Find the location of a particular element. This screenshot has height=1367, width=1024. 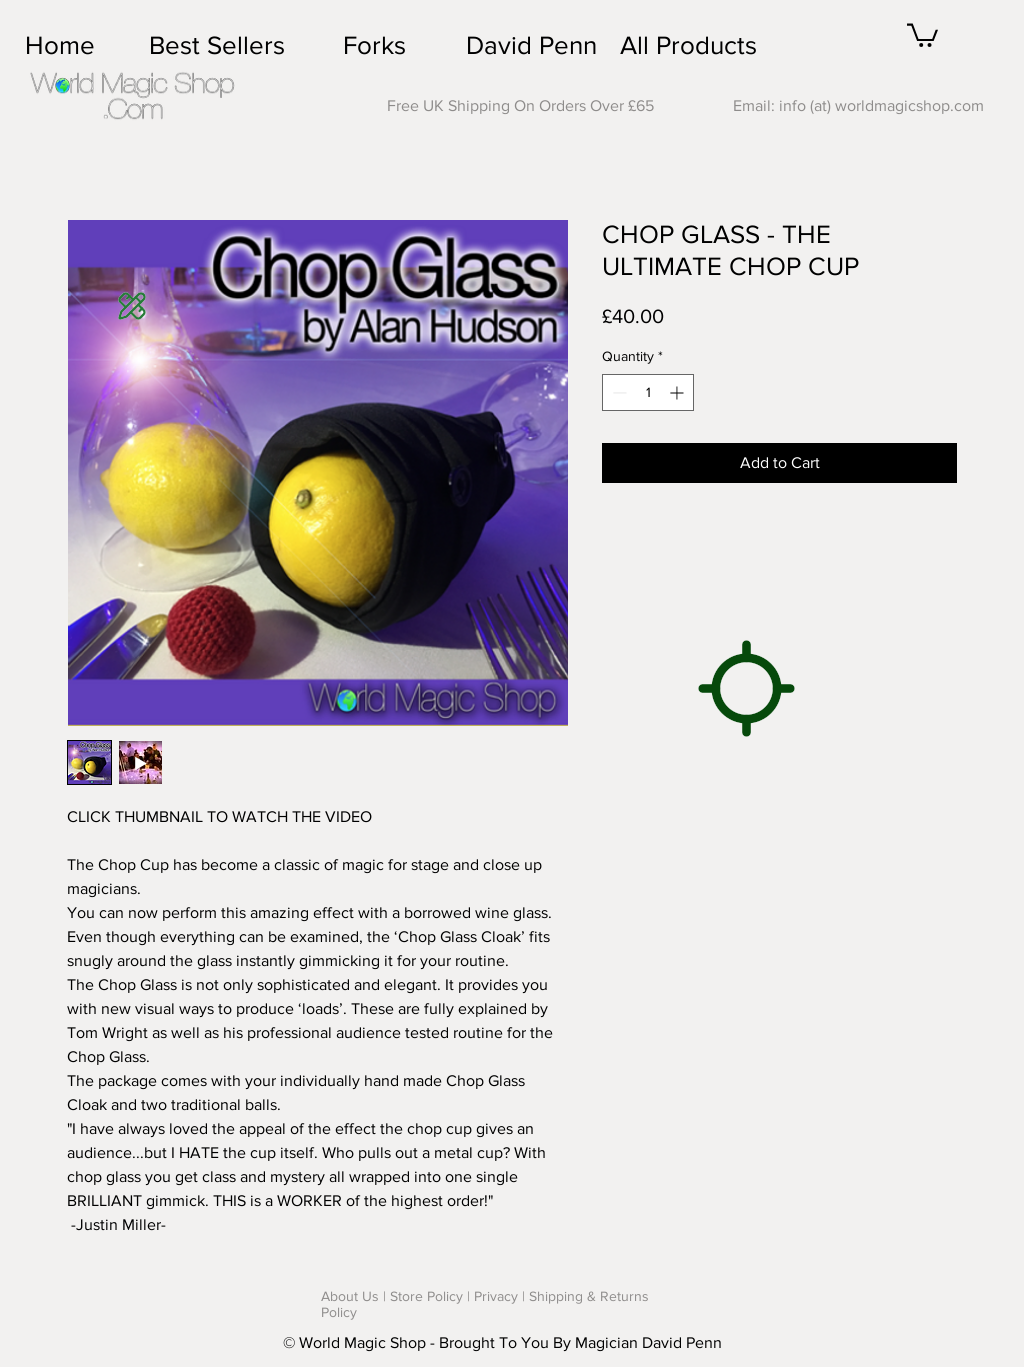

find my current location is located at coordinates (746, 688).